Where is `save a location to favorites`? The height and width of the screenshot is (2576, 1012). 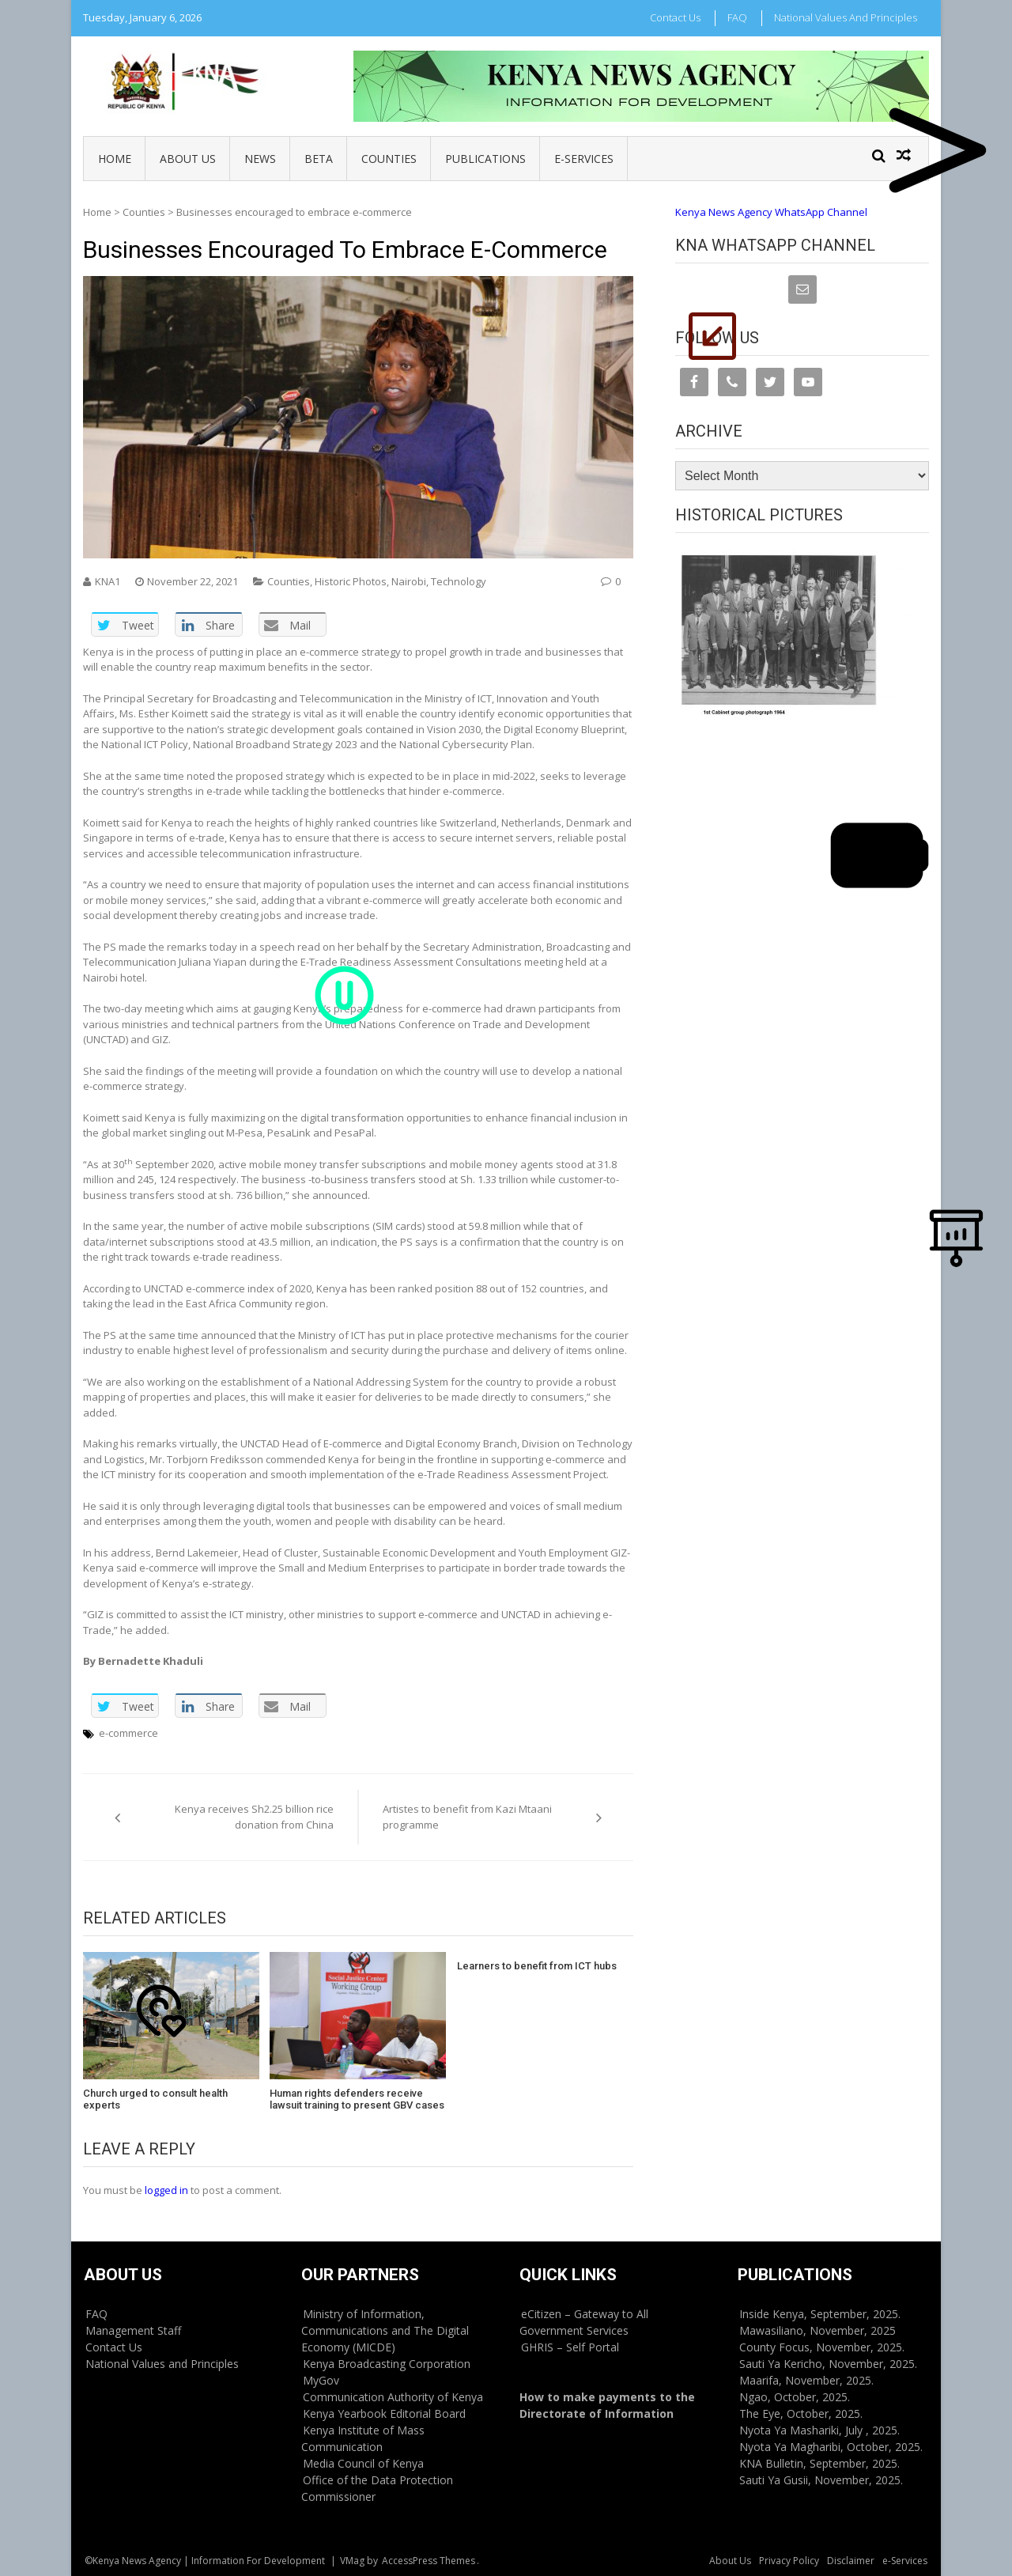 save a location to favorites is located at coordinates (159, 2010).